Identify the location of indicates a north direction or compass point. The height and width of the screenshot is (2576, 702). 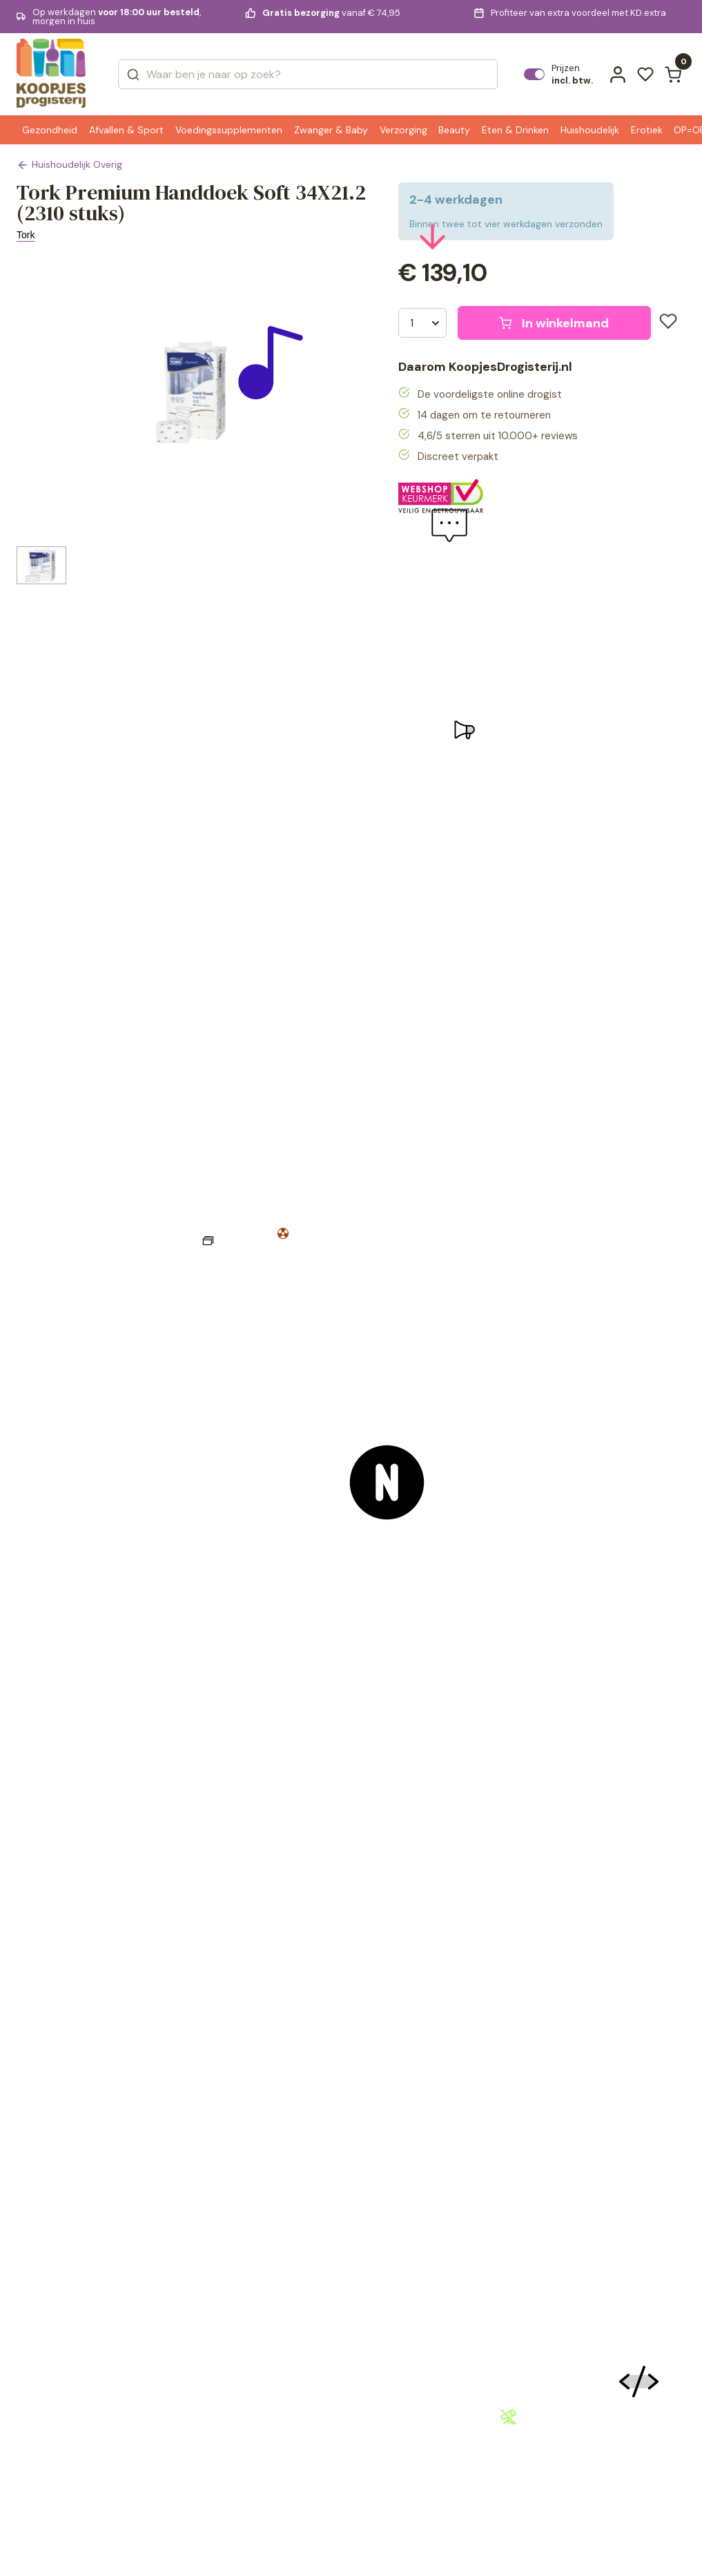
(387, 1482).